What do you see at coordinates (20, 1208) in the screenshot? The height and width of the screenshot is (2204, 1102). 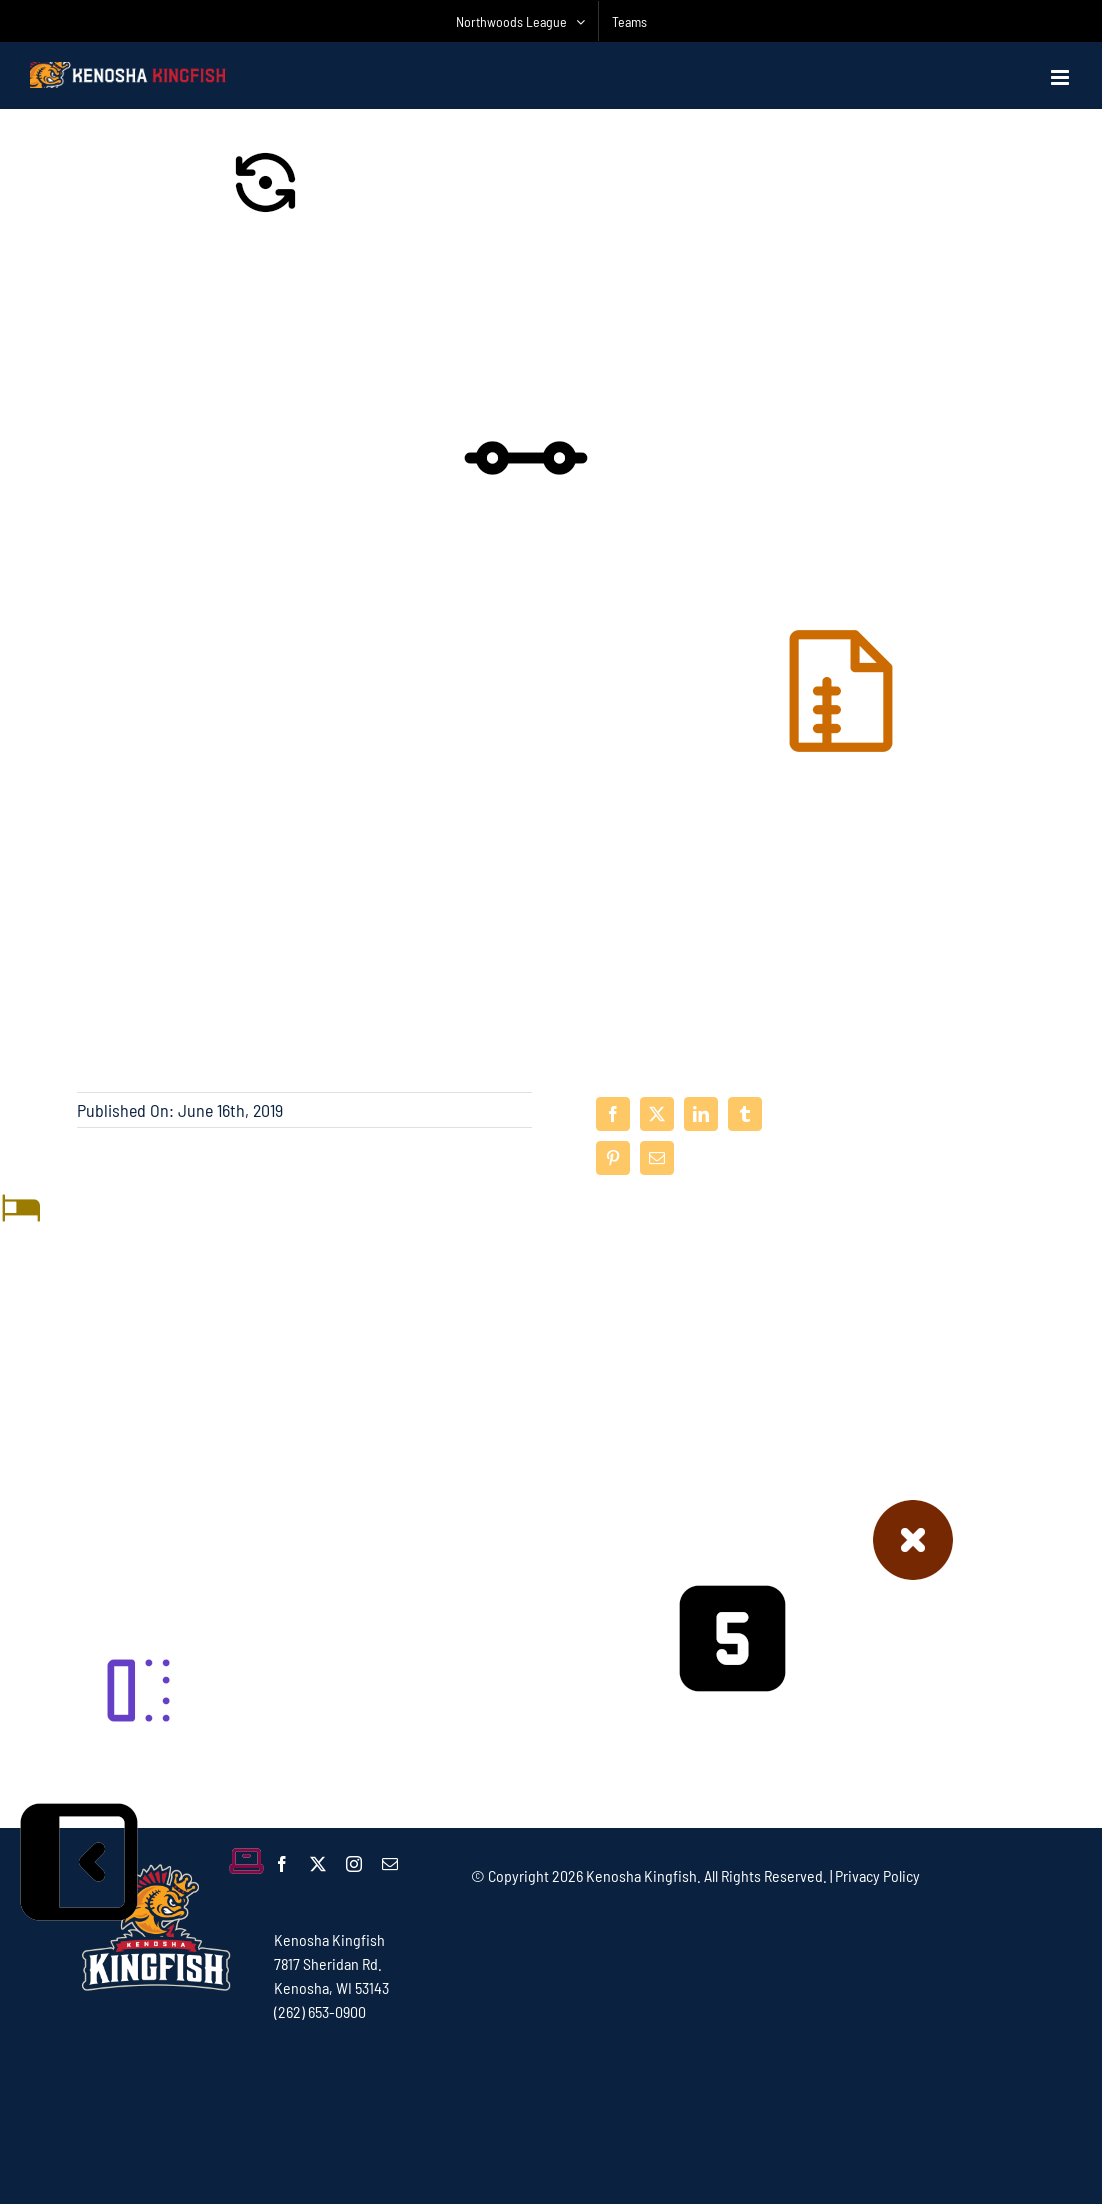 I see `view hotel or accommodation options` at bounding box center [20, 1208].